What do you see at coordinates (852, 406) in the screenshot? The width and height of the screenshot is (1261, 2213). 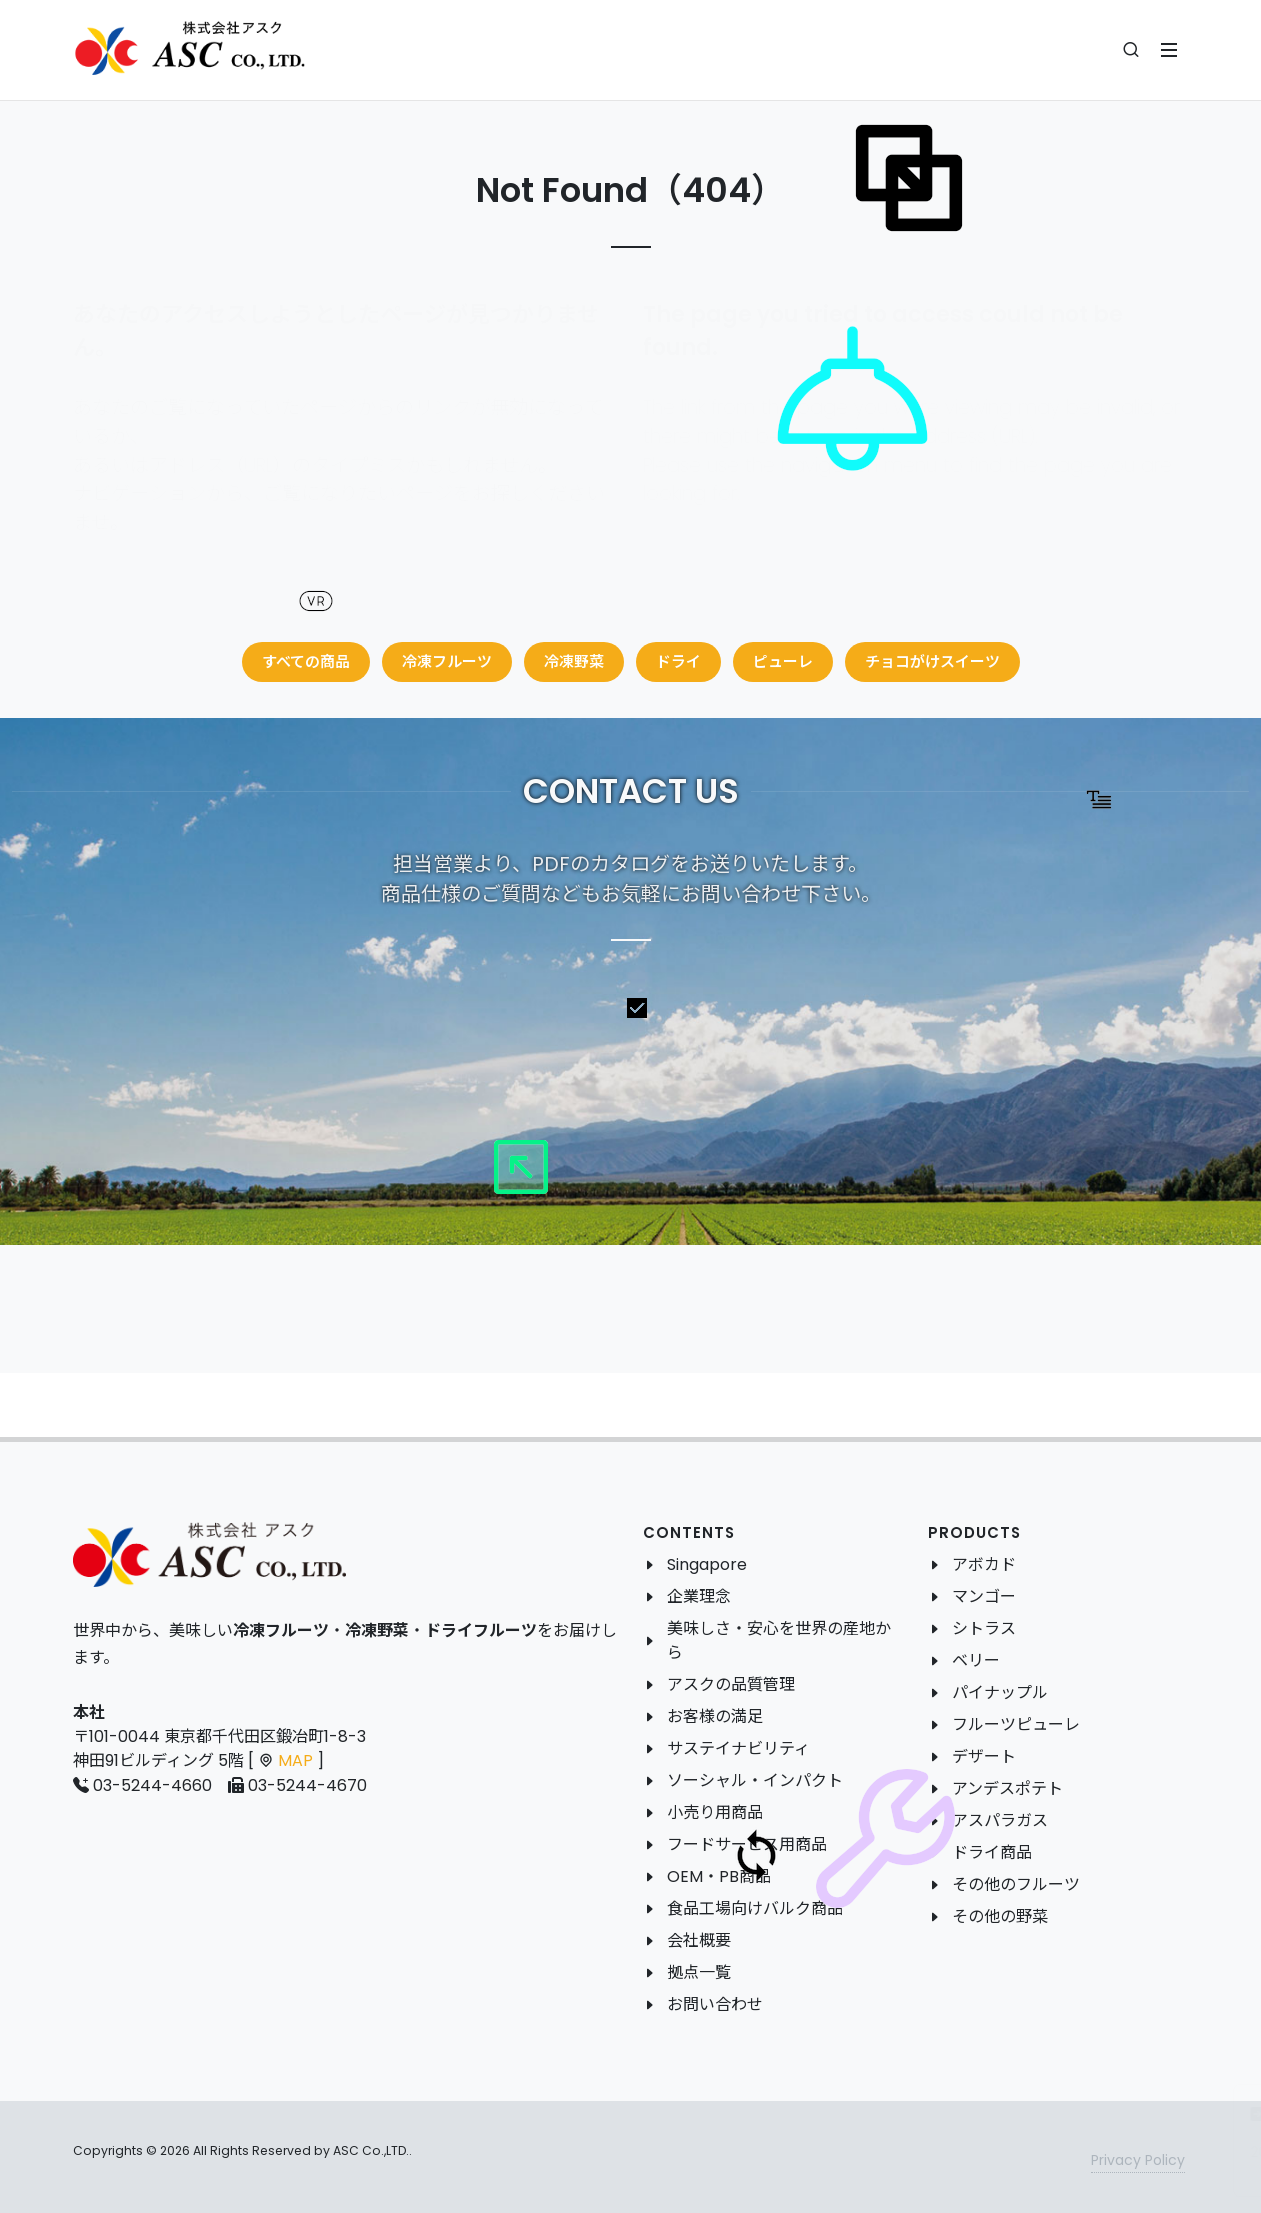 I see `toggle pendant lamp or ceiling light` at bounding box center [852, 406].